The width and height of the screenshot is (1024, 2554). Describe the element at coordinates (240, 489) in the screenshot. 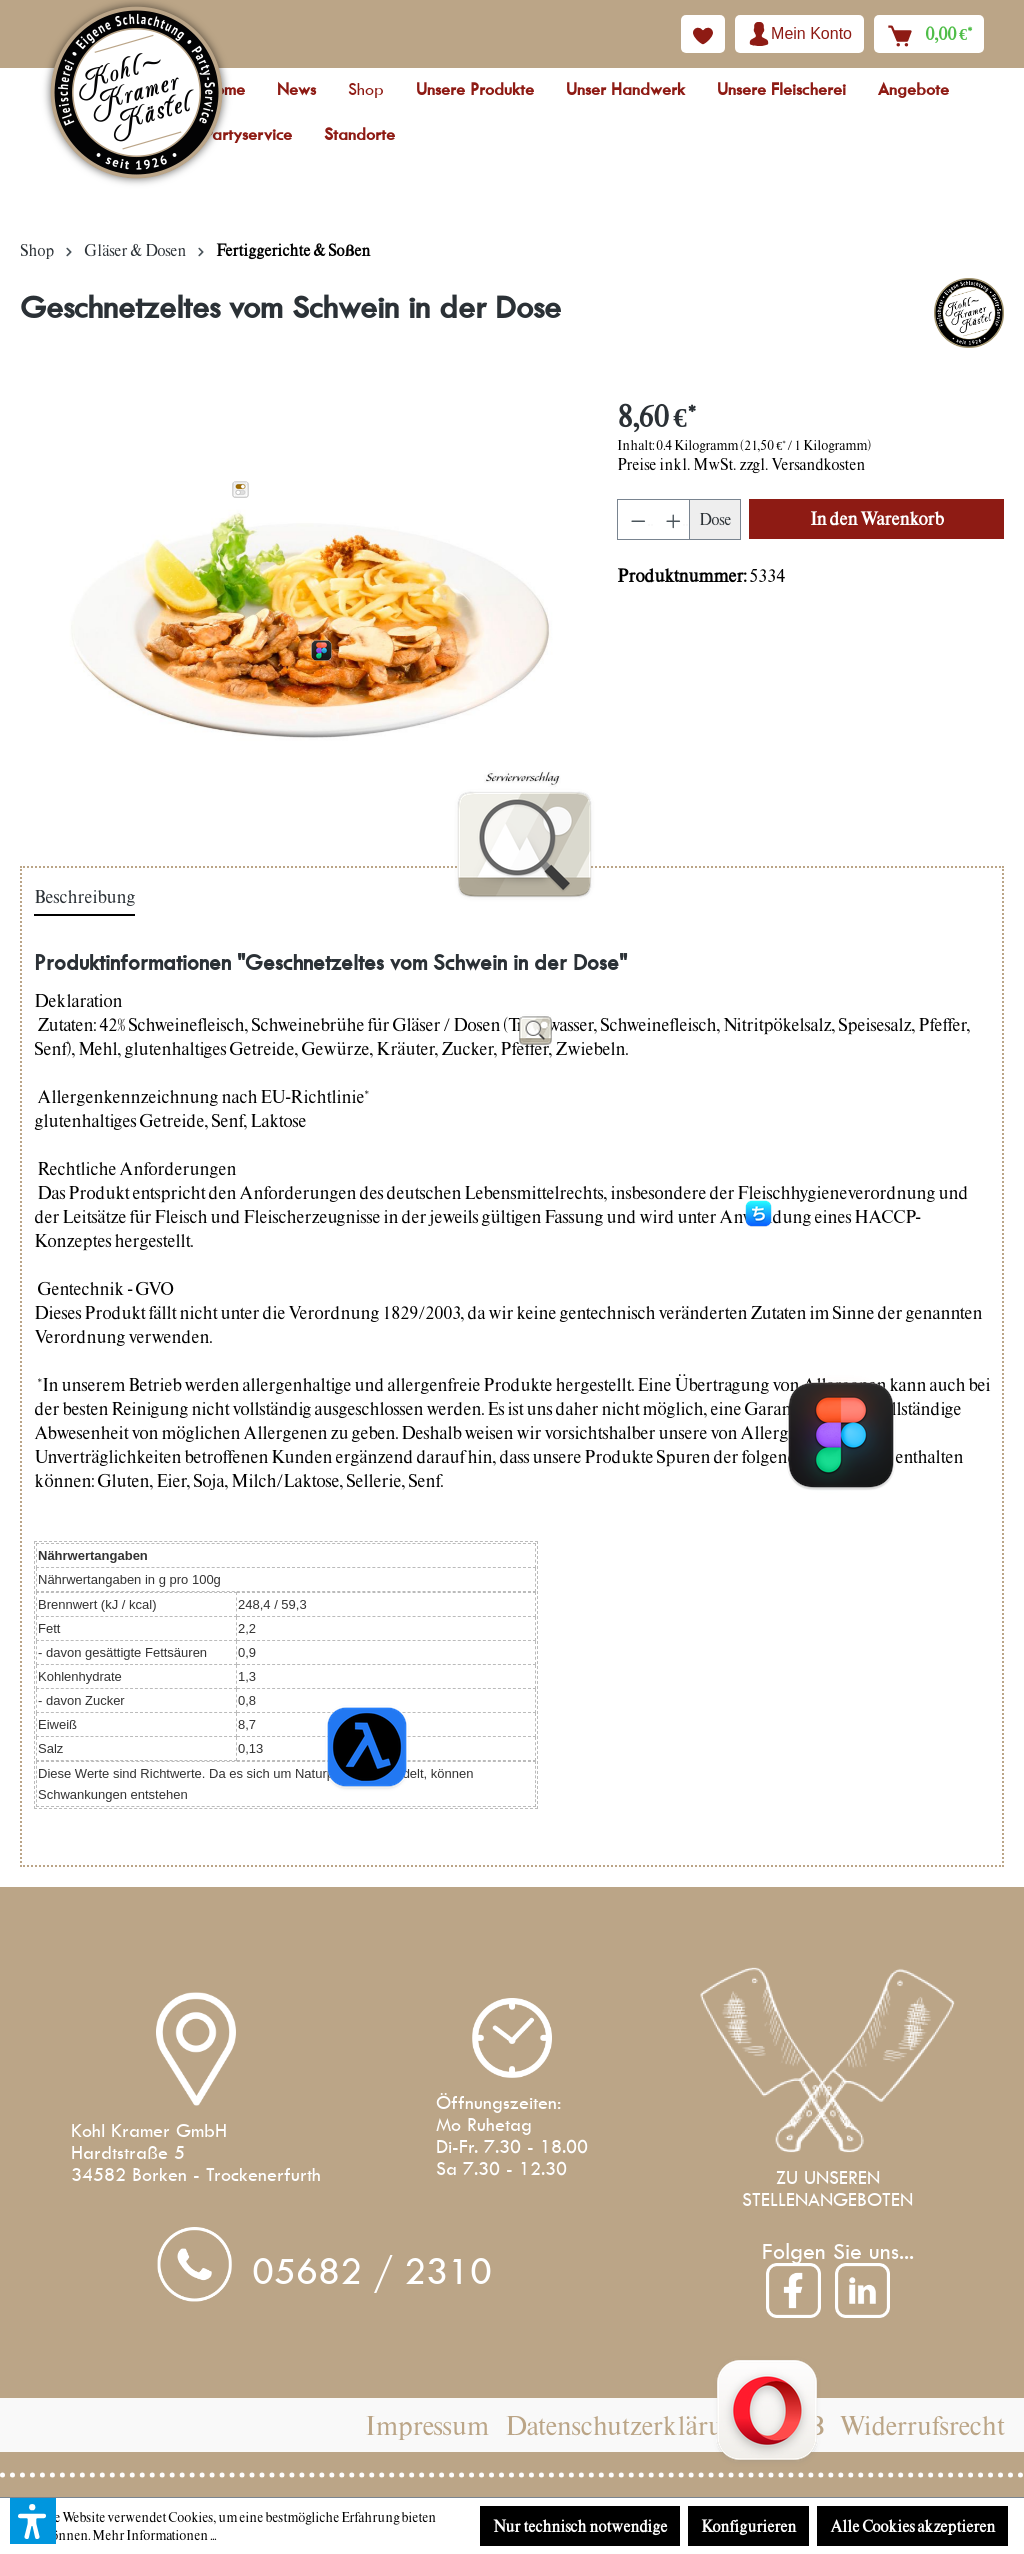

I see `open gnome tweaks to customize desktop settings` at that location.